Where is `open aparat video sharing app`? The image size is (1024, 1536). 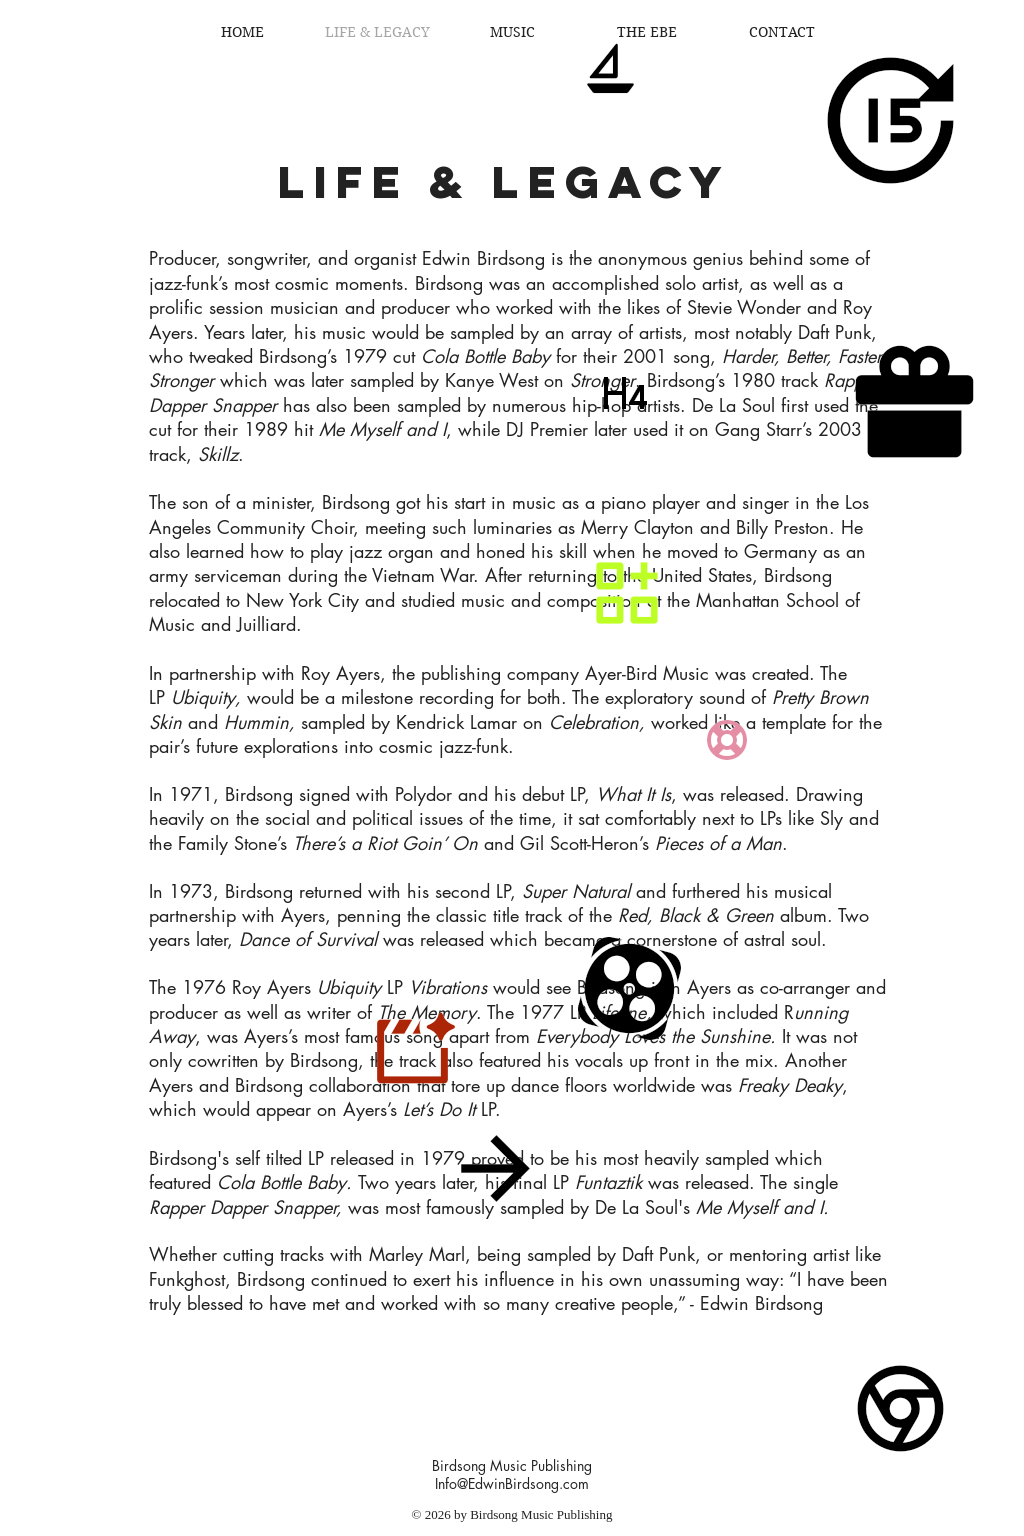
open aparat video sharing app is located at coordinates (629, 988).